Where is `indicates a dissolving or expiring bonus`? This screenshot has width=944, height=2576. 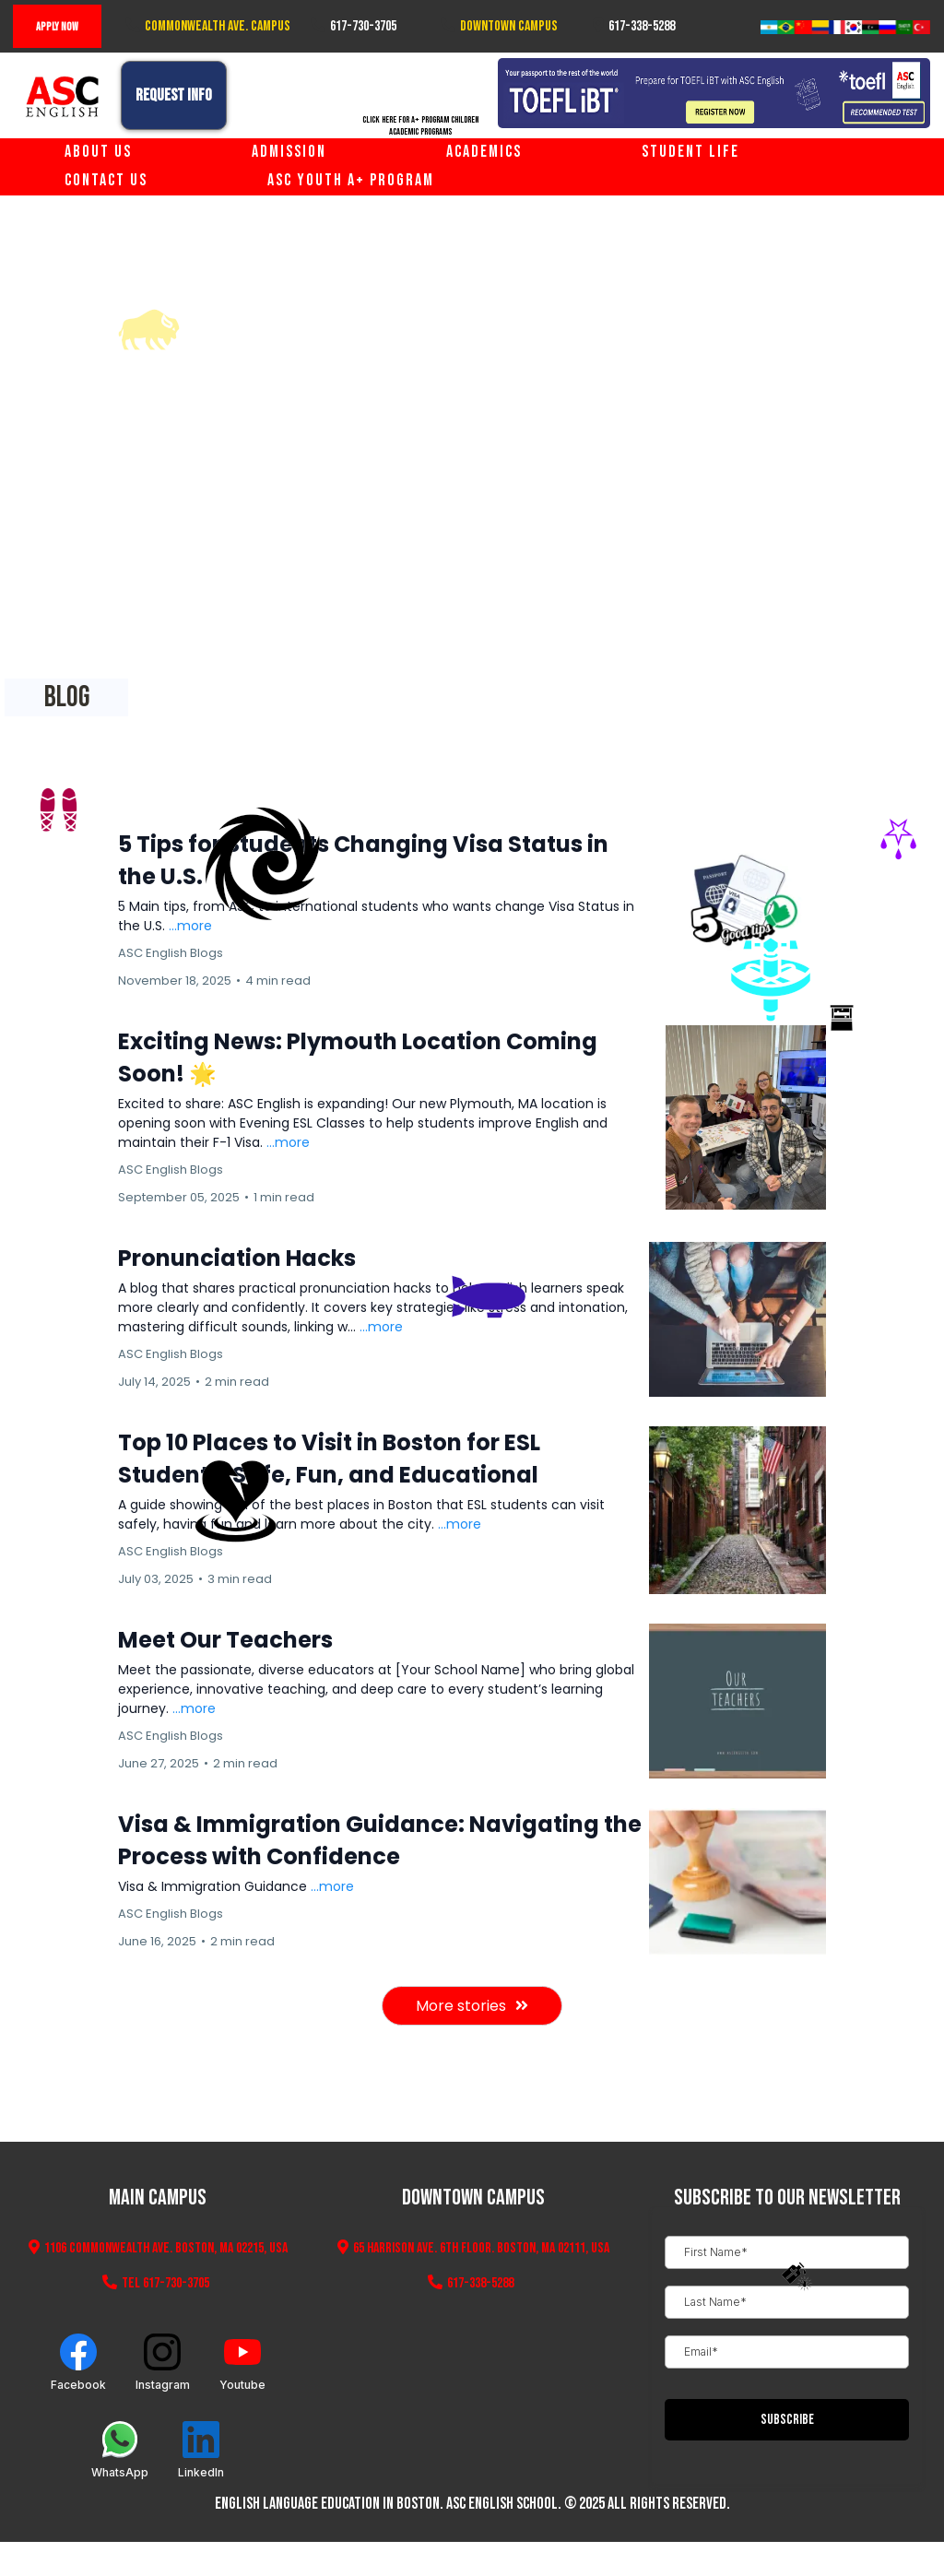 indicates a dissolving or expiring bonus is located at coordinates (898, 839).